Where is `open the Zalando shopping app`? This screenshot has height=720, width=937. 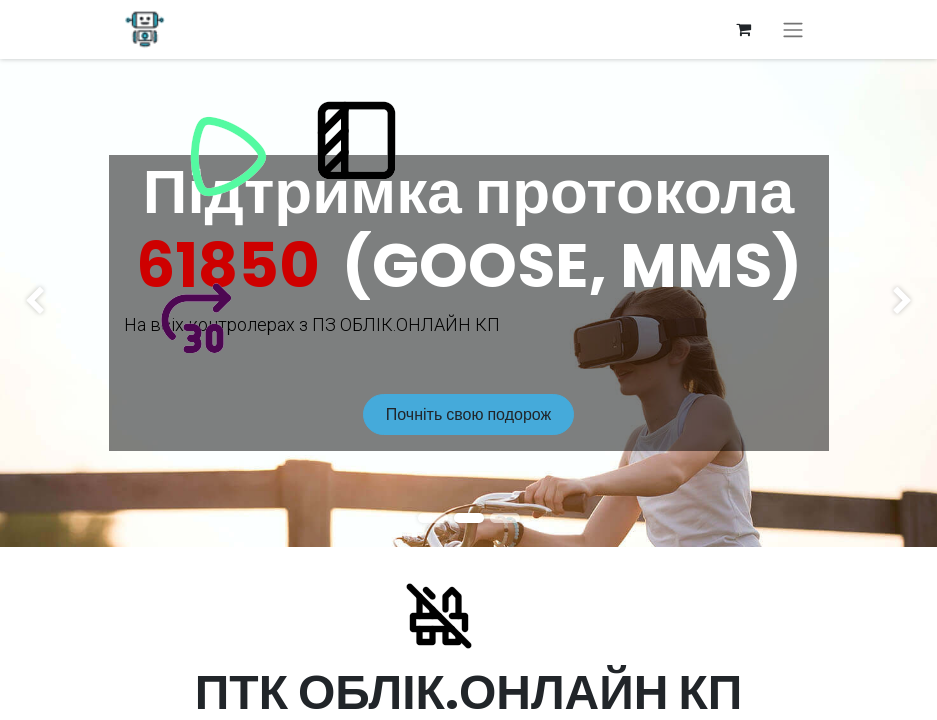 open the Zalando shopping app is located at coordinates (226, 156).